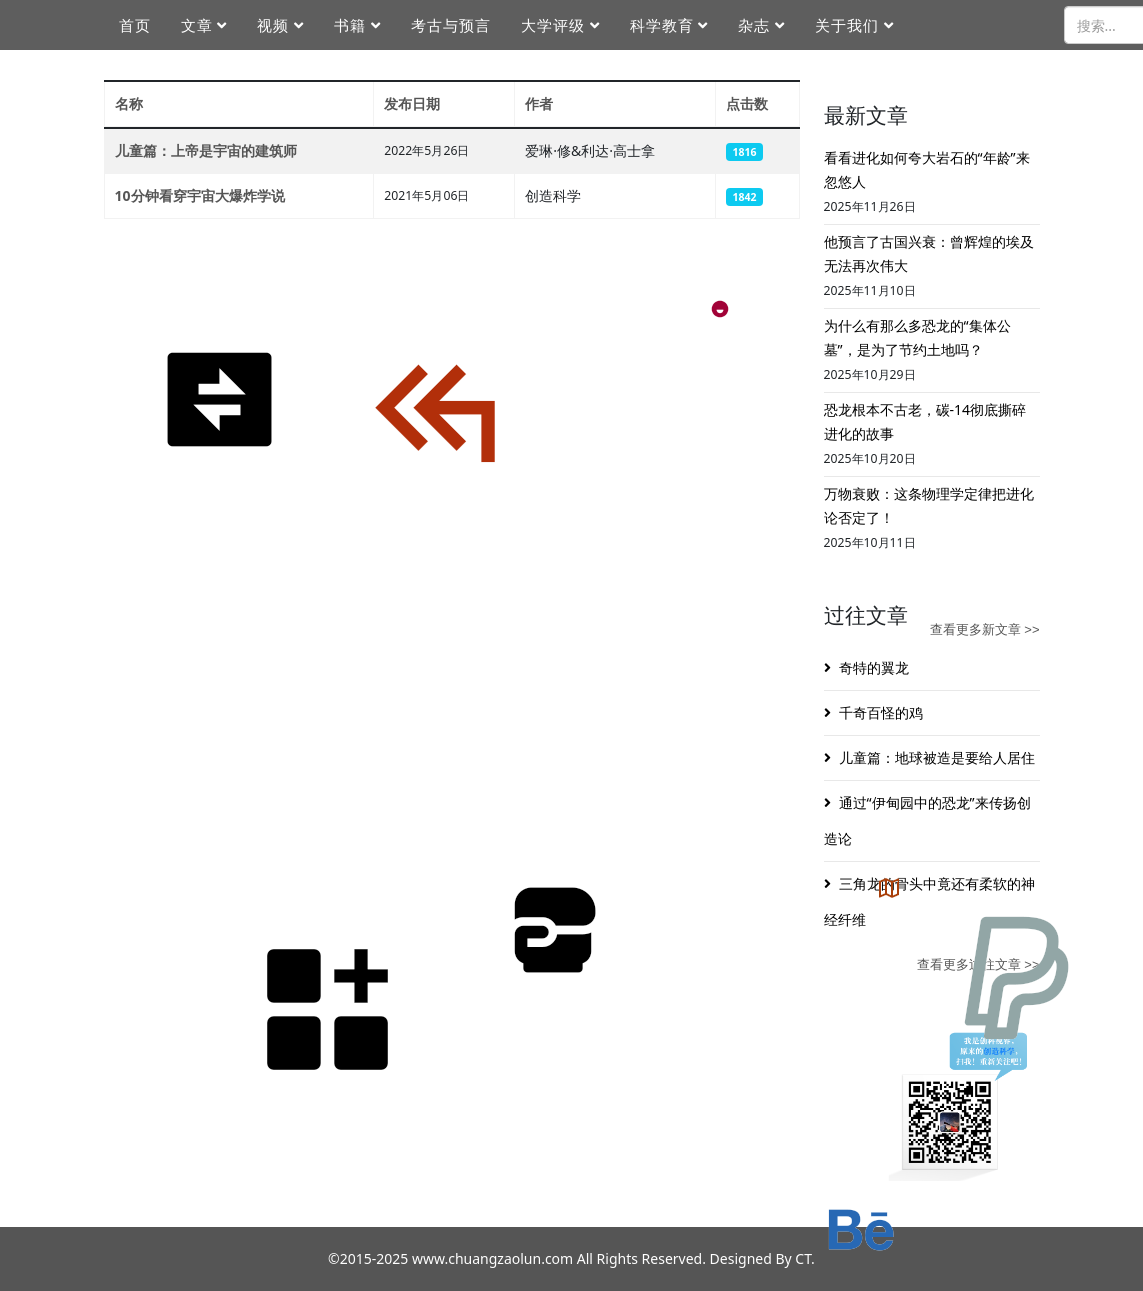 This screenshot has height=1291, width=1143. I want to click on view map or navigation, so click(889, 888).